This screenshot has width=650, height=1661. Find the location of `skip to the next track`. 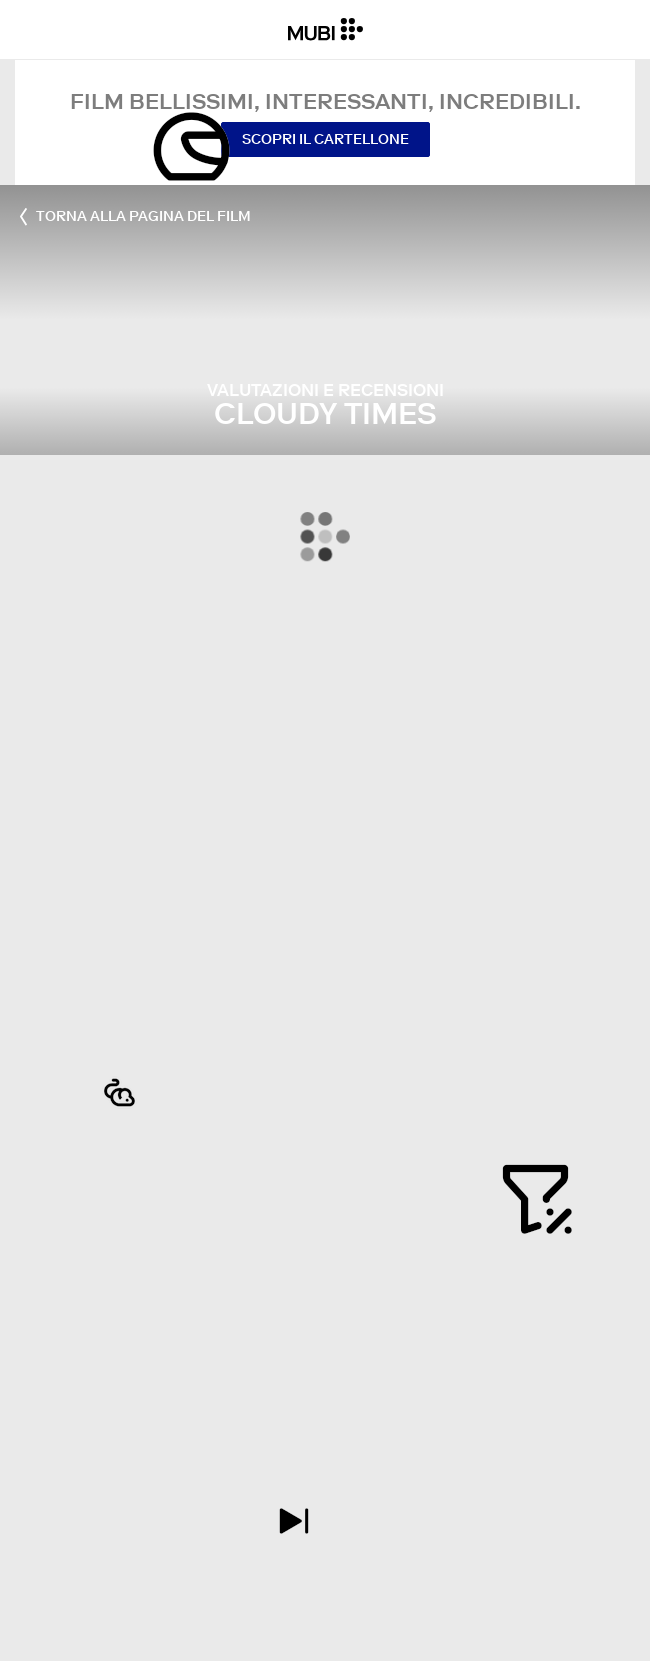

skip to the next track is located at coordinates (294, 1521).